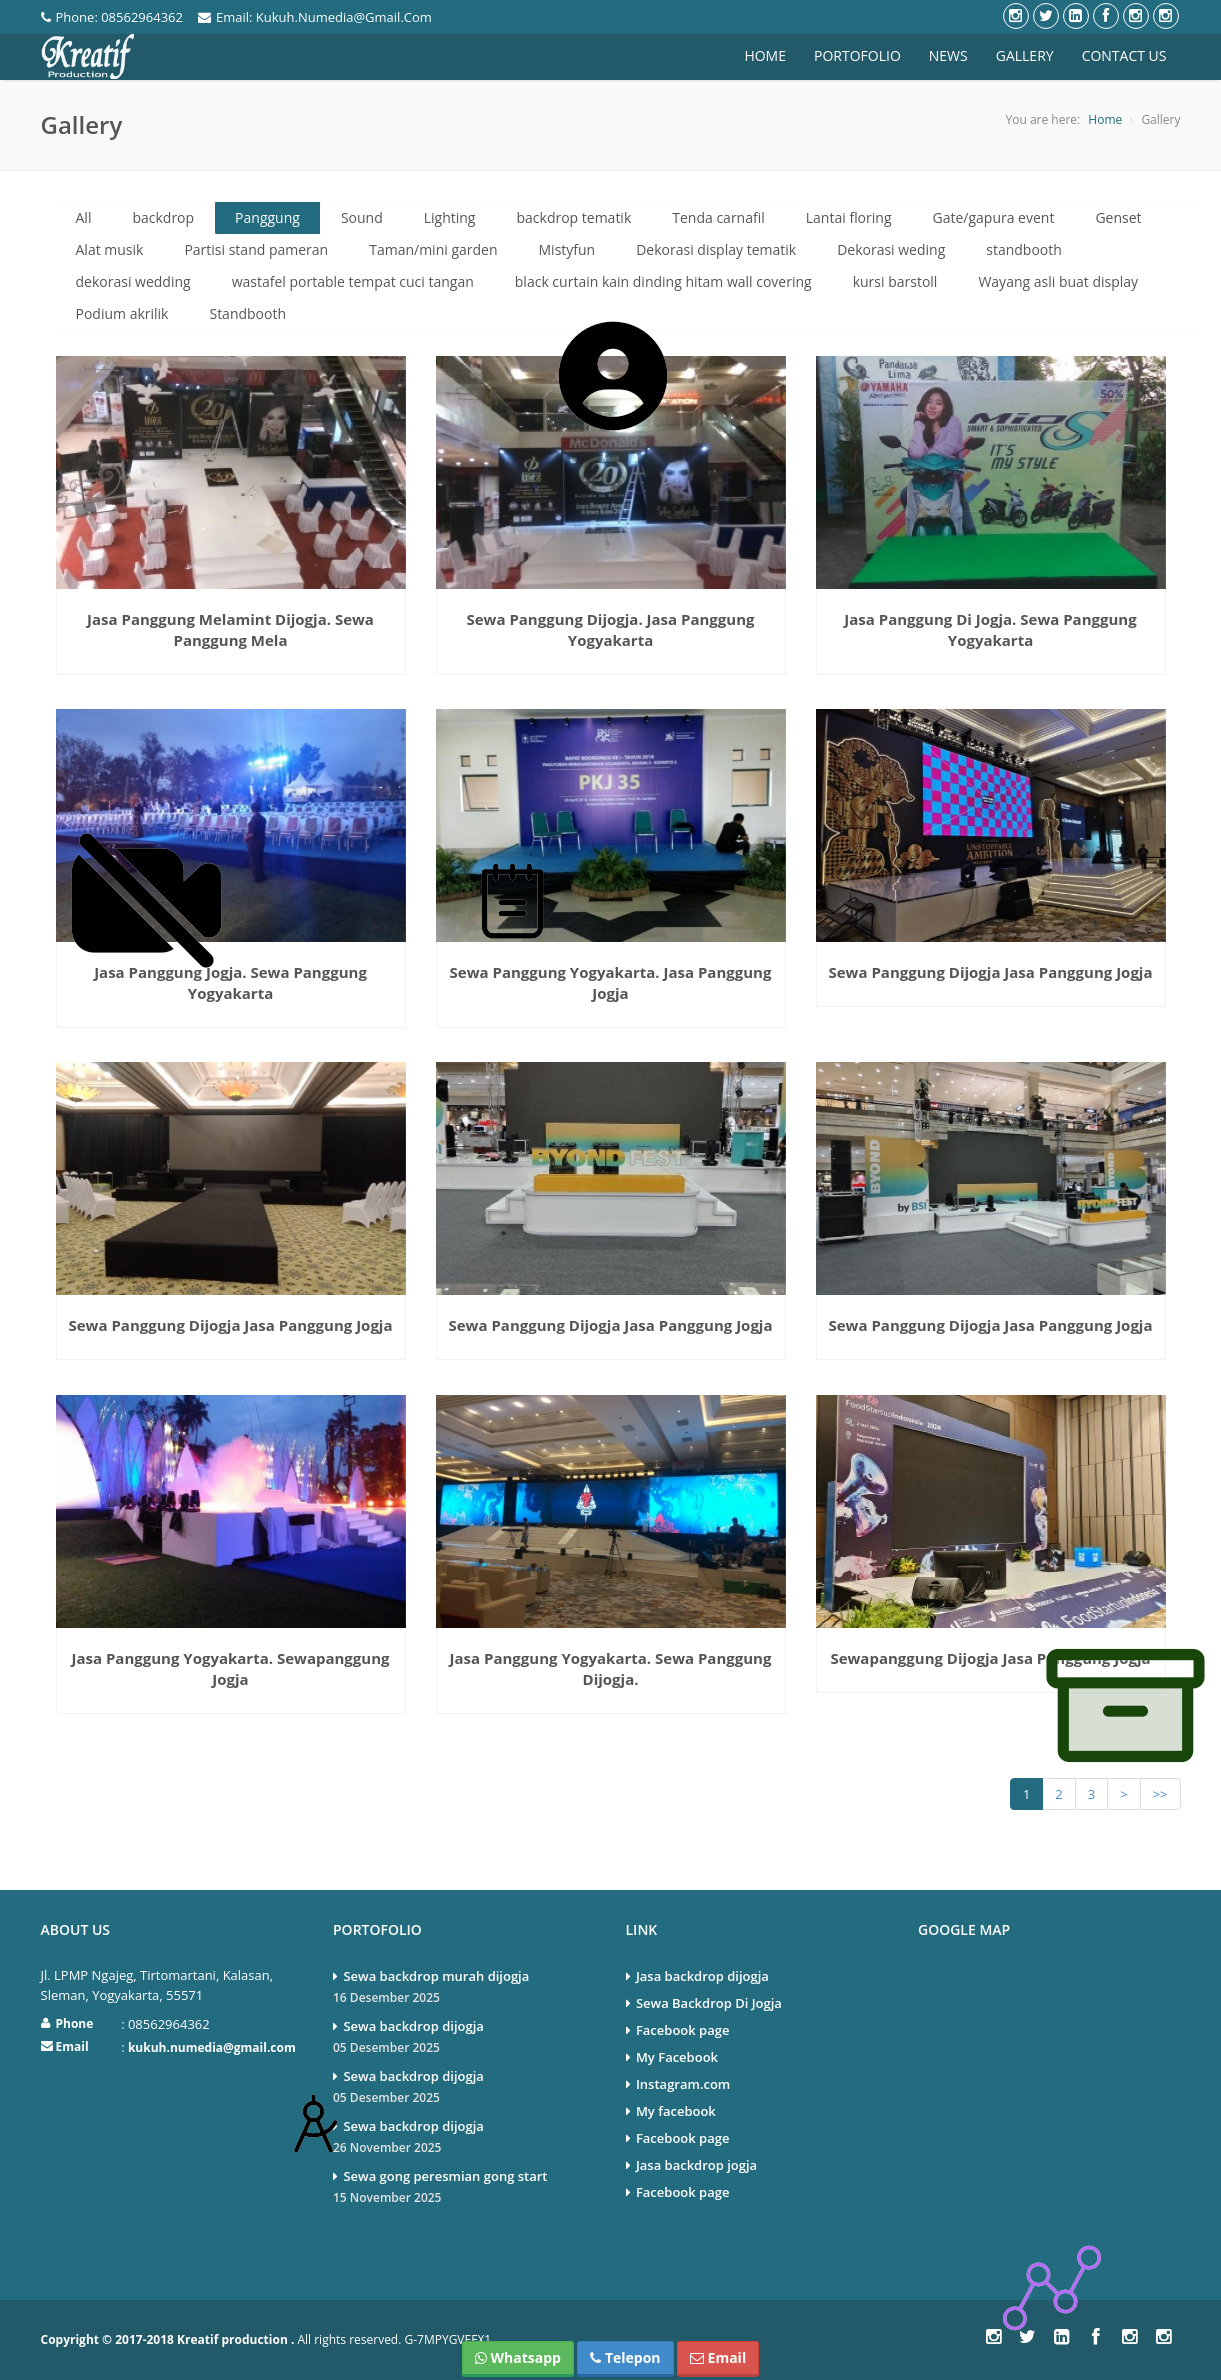 The width and height of the screenshot is (1221, 2380). What do you see at coordinates (1125, 1705) in the screenshot?
I see `archive selected items` at bounding box center [1125, 1705].